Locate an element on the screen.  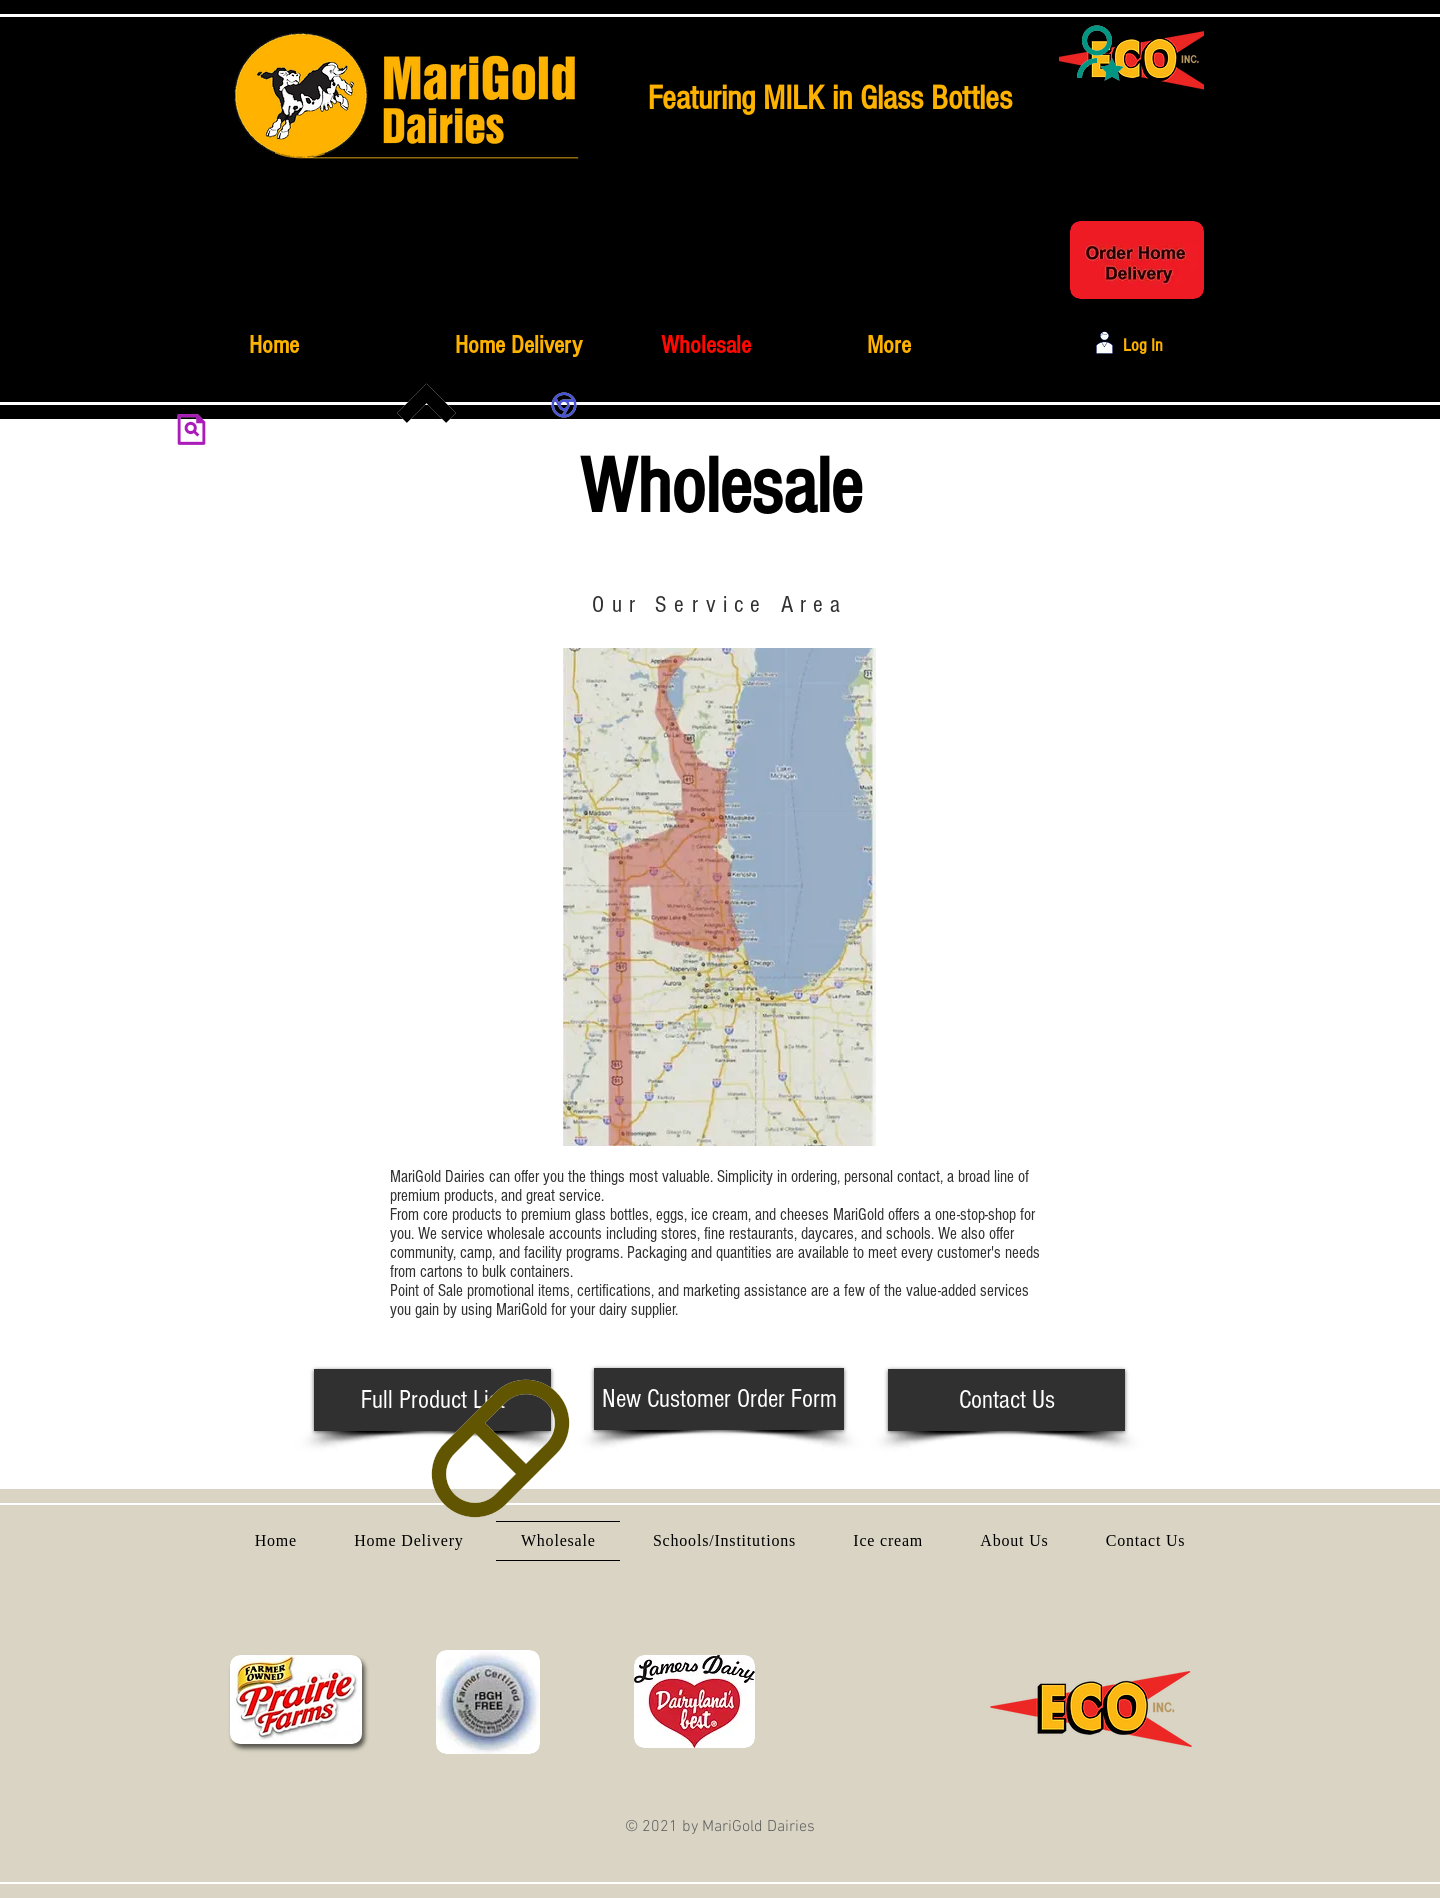
view featured or starred user profile is located at coordinates (1097, 53).